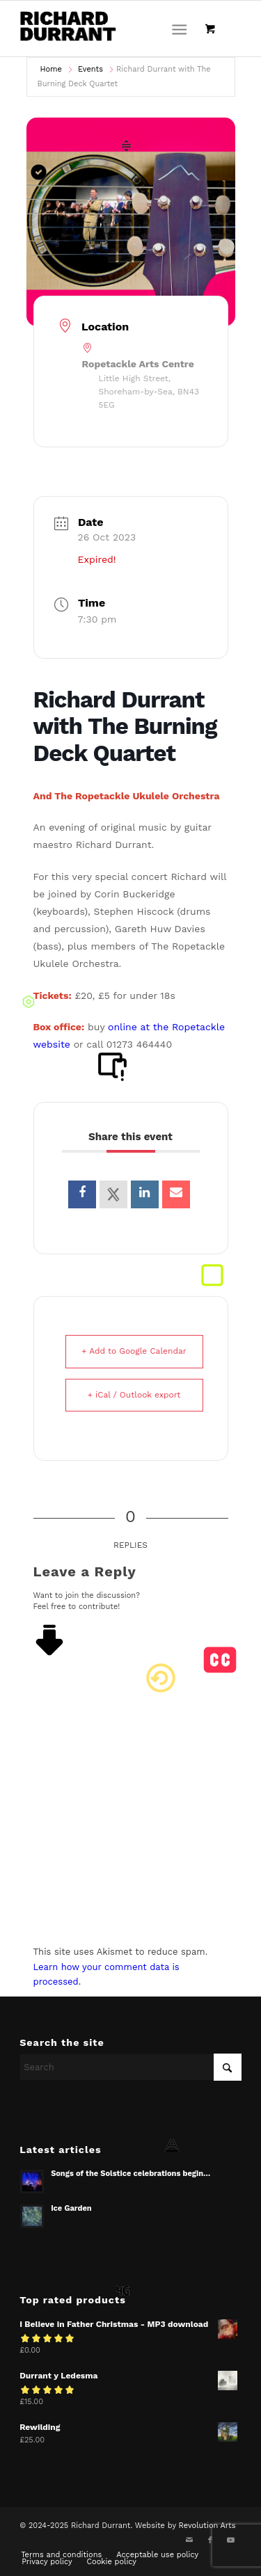 Image resolution: width=261 pixels, height=2576 pixels. Describe the element at coordinates (29, 1002) in the screenshot. I see `access settings or configuration options` at that location.